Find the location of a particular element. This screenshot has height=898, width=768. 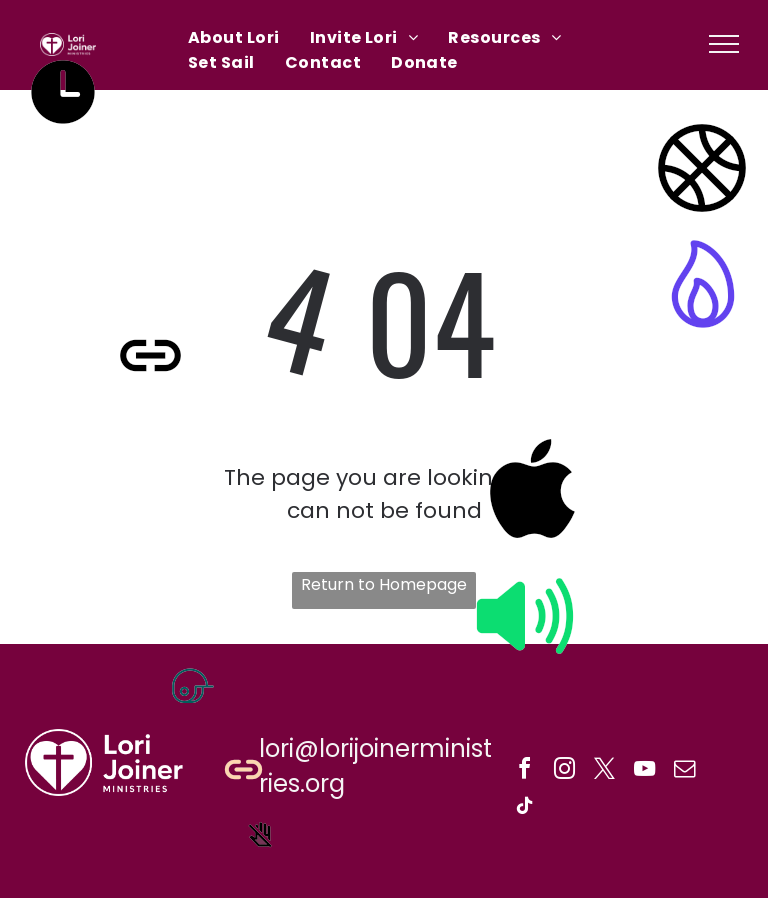

do not touch or interact with this element is located at coordinates (261, 835).